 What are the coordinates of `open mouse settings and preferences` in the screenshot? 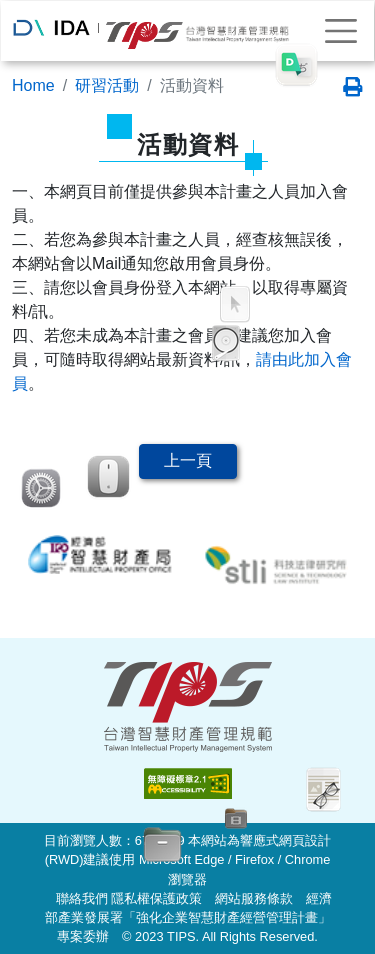 It's located at (108, 476).